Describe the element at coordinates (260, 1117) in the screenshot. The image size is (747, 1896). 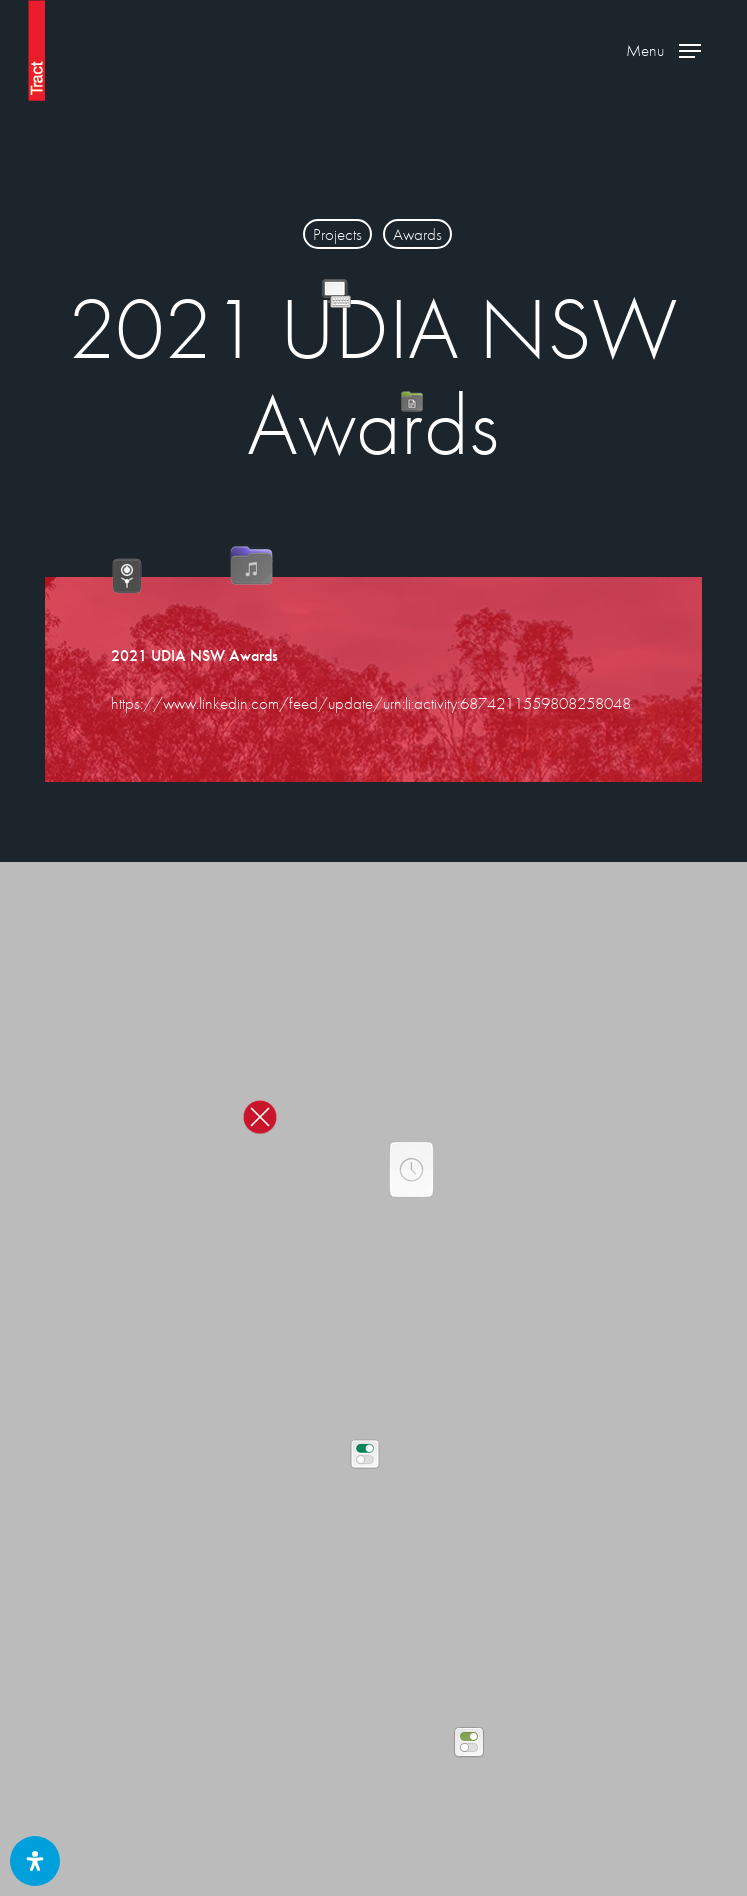
I see `indicates a file or content that cannot be read` at that location.